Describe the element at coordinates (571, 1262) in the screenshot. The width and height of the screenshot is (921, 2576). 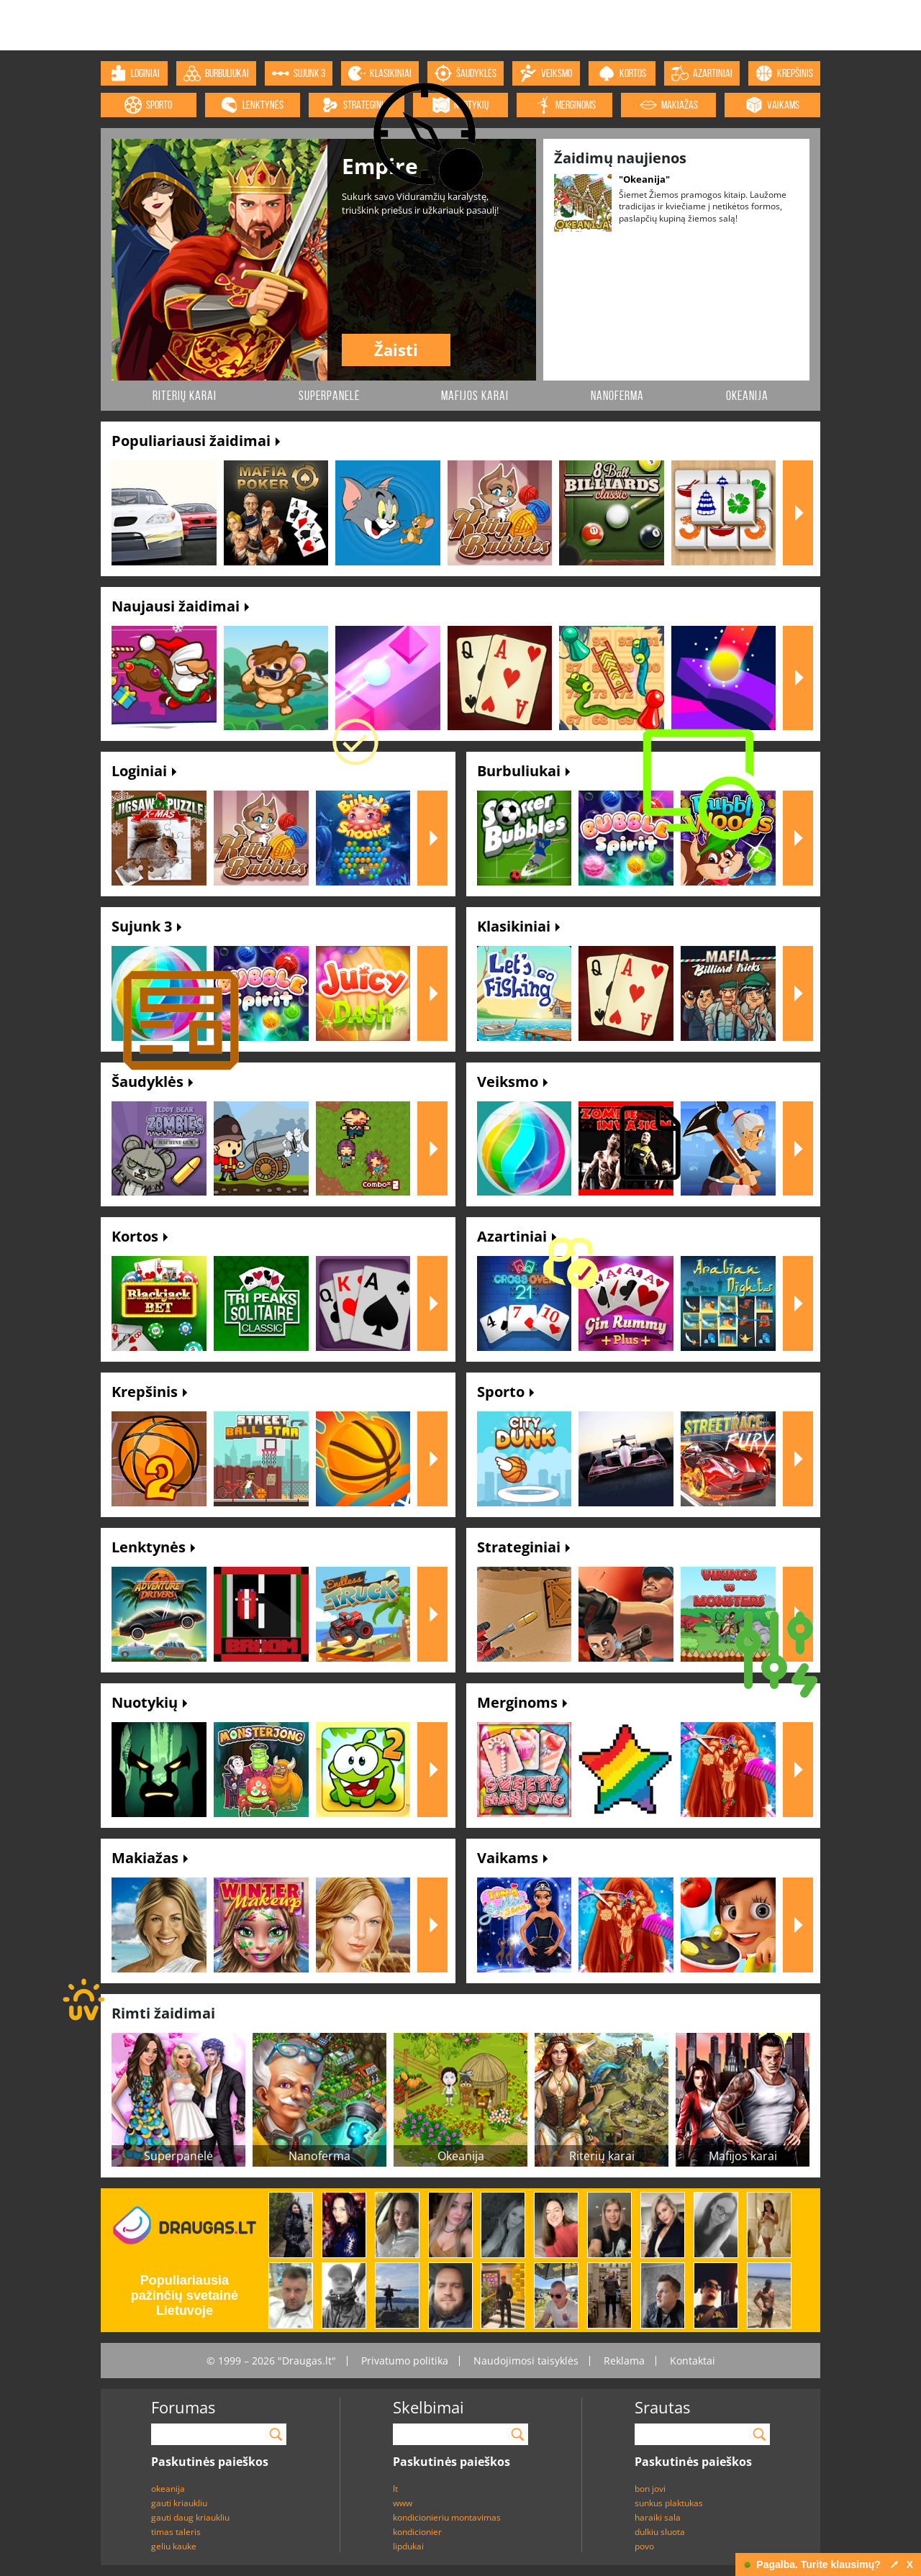
I see `github copilot connection successful` at that location.